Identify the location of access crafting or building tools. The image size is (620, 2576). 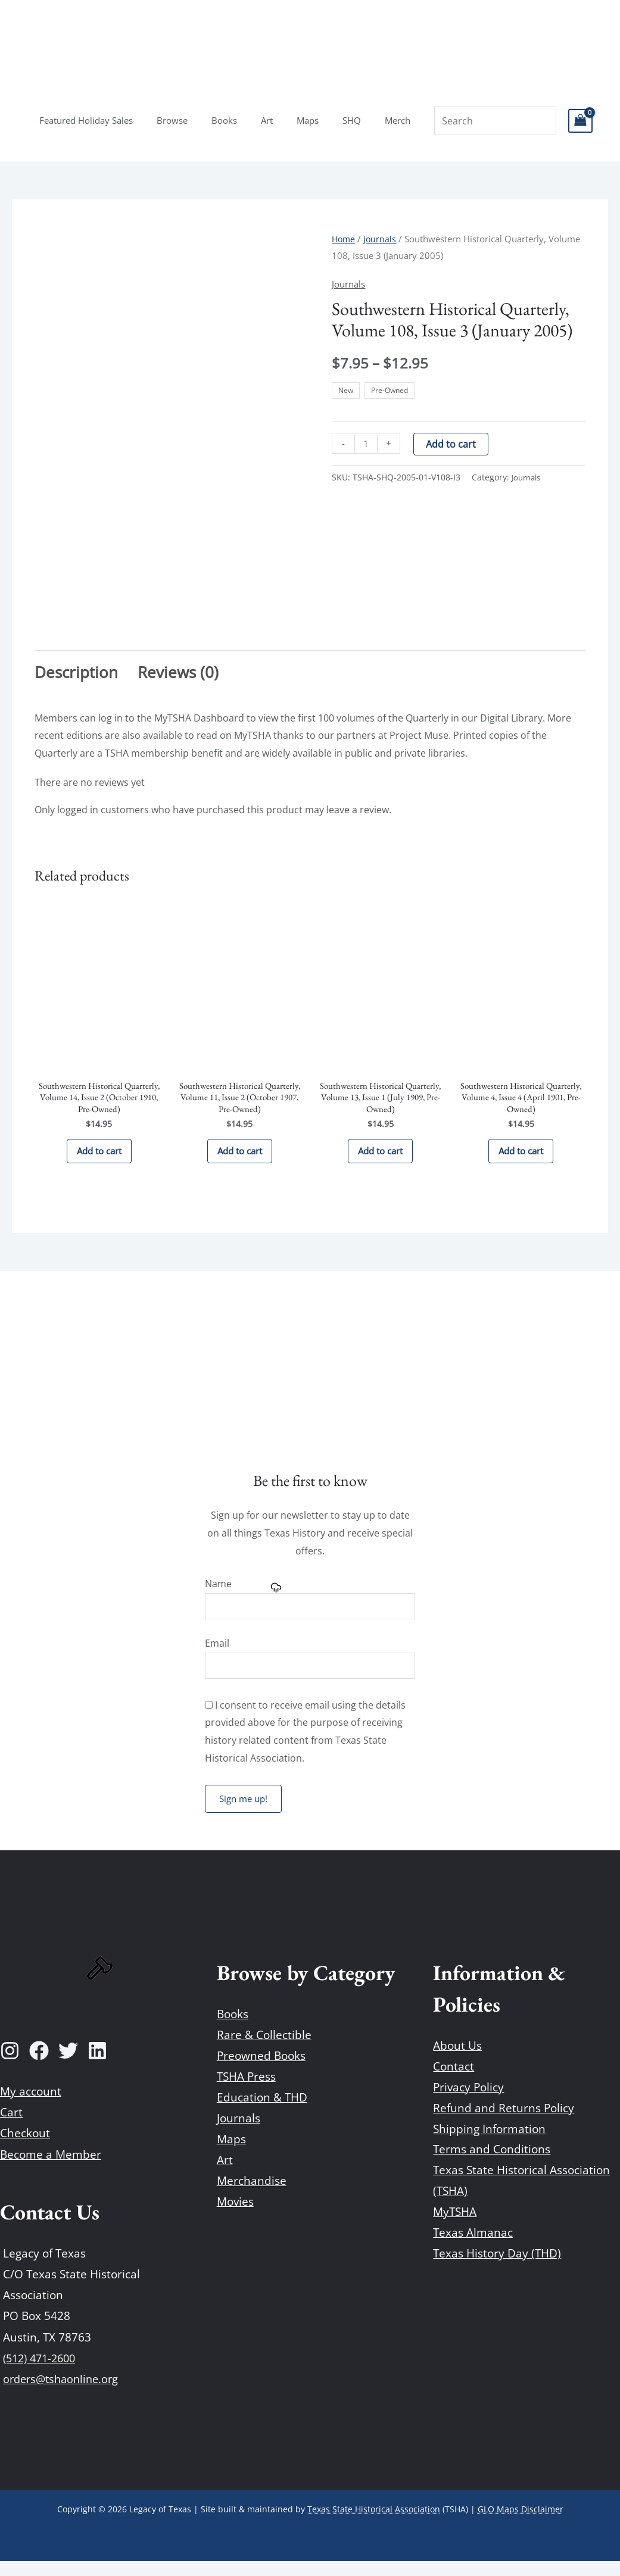
(99, 1968).